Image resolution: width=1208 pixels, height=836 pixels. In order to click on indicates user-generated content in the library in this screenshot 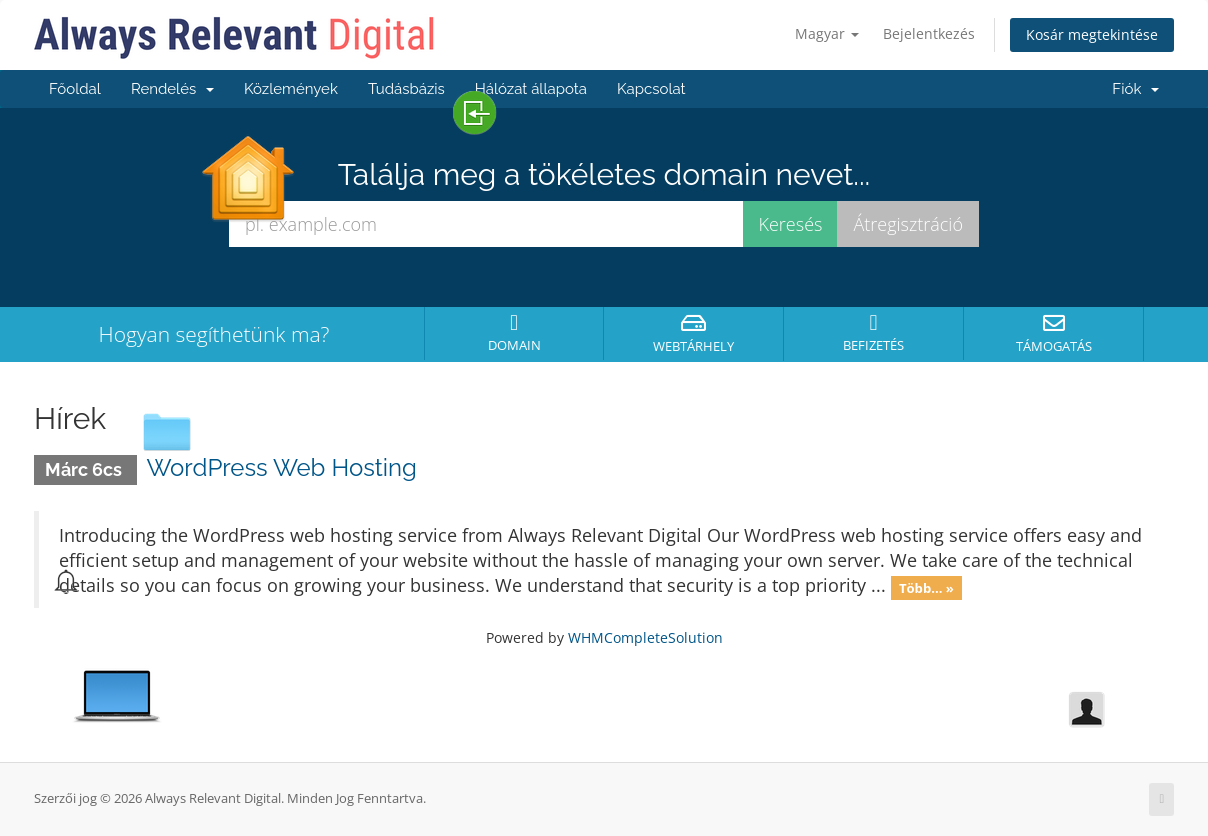, I will do `click(1064, 687)`.